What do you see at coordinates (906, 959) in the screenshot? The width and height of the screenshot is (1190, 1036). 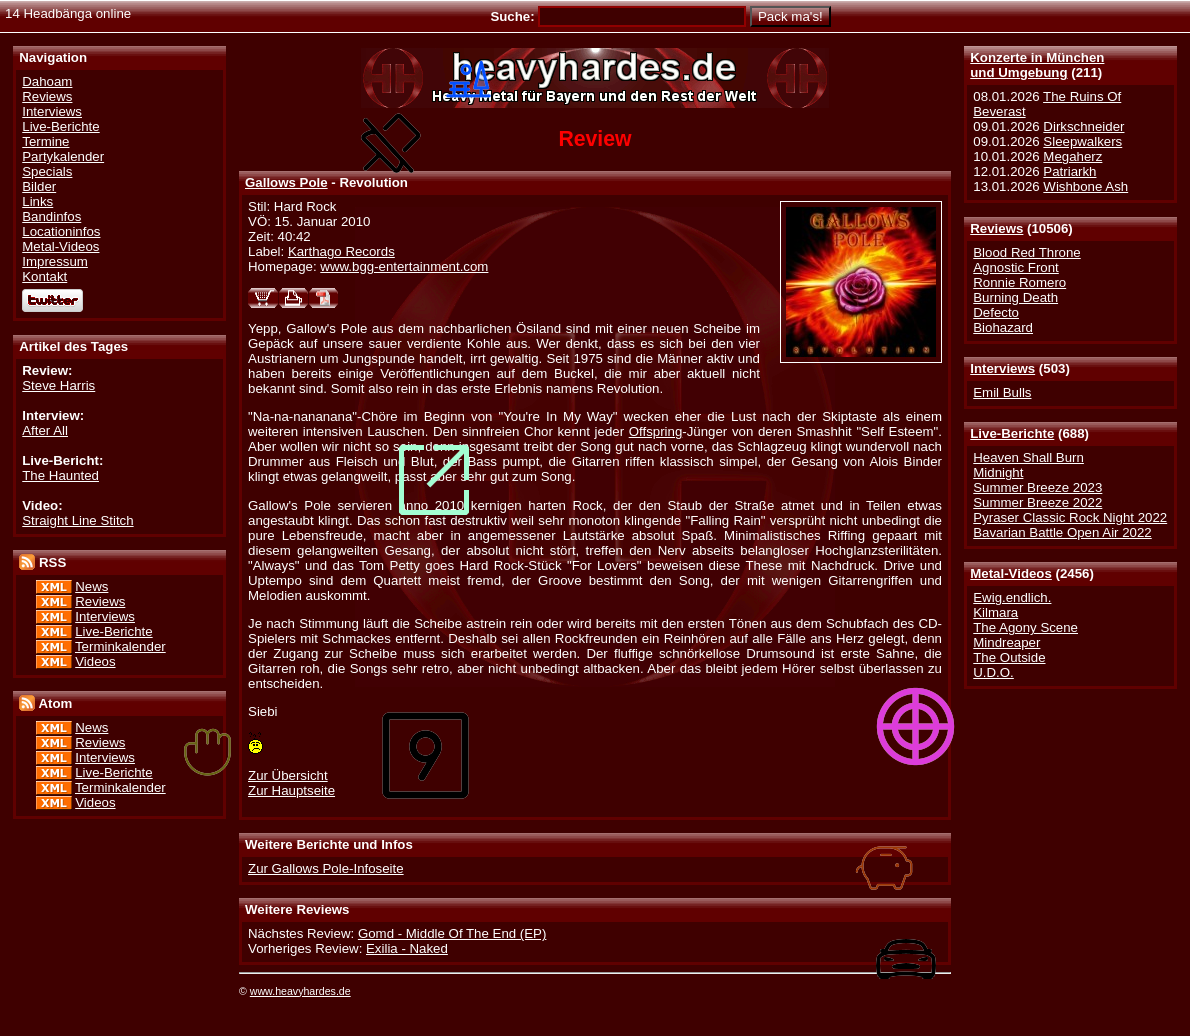 I see `select sports car or performance vehicle option` at bounding box center [906, 959].